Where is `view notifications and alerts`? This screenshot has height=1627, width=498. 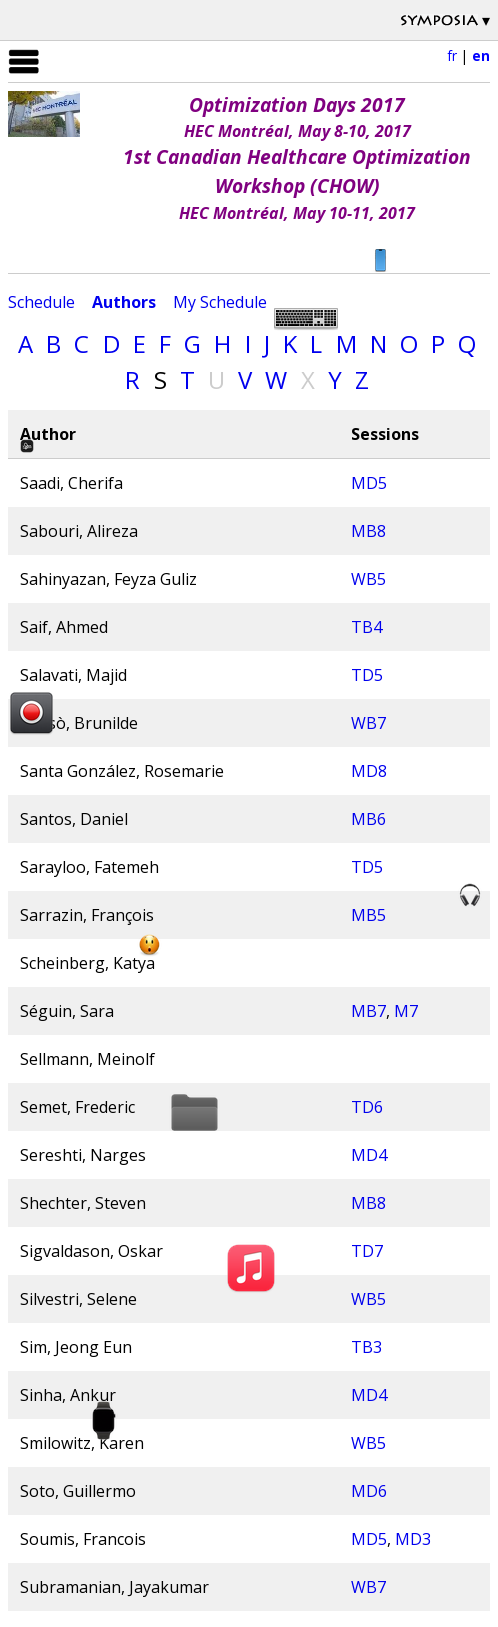 view notifications and alerts is located at coordinates (31, 713).